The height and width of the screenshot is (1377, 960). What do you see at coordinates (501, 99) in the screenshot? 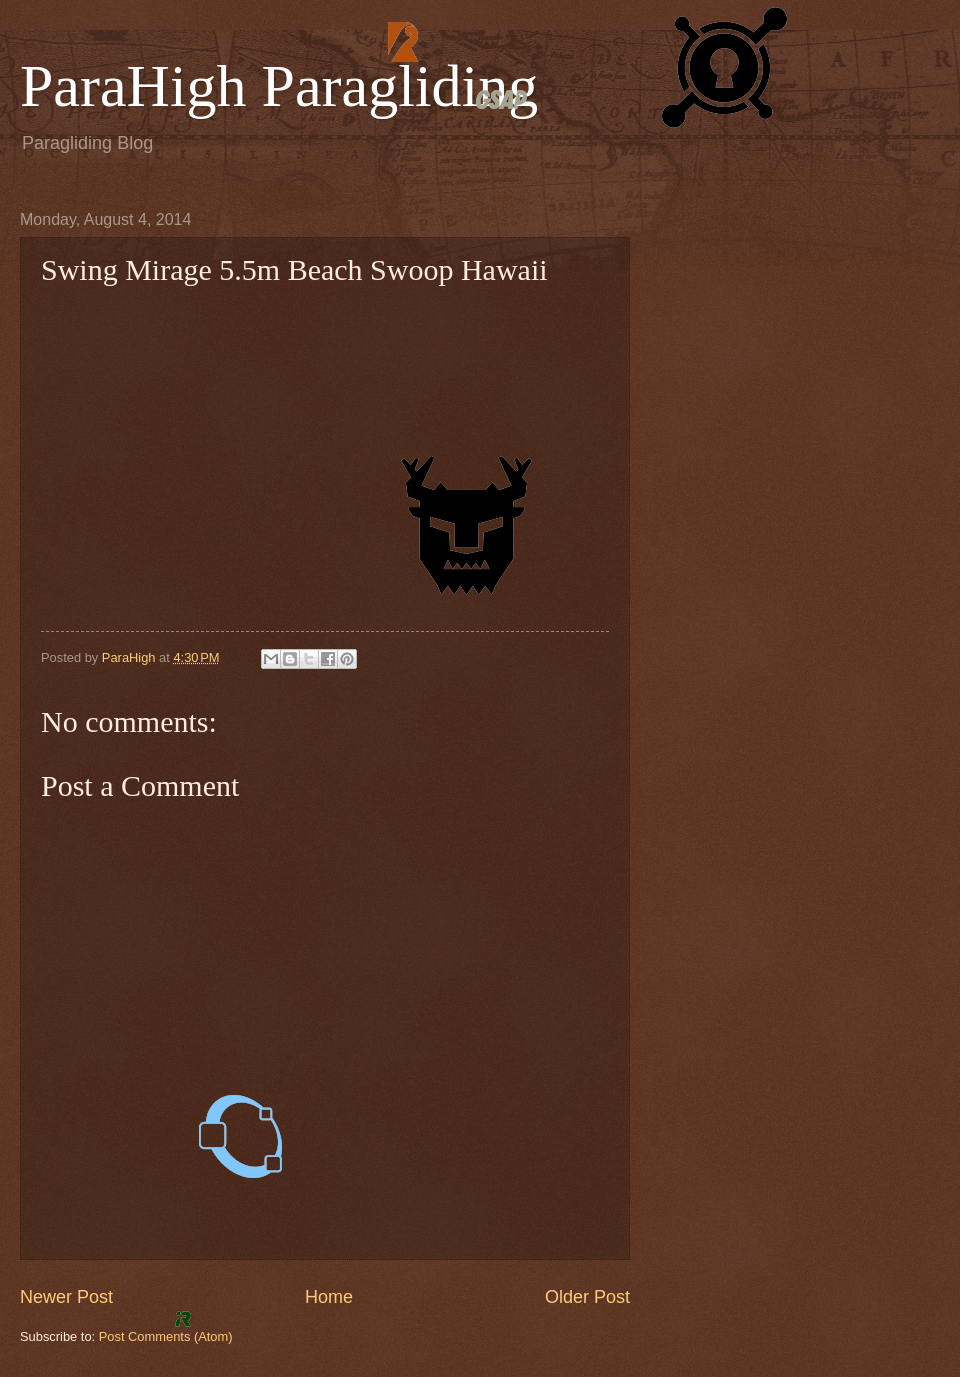
I see `GSAP (GreenSock Animation Platform) brand logo` at bounding box center [501, 99].